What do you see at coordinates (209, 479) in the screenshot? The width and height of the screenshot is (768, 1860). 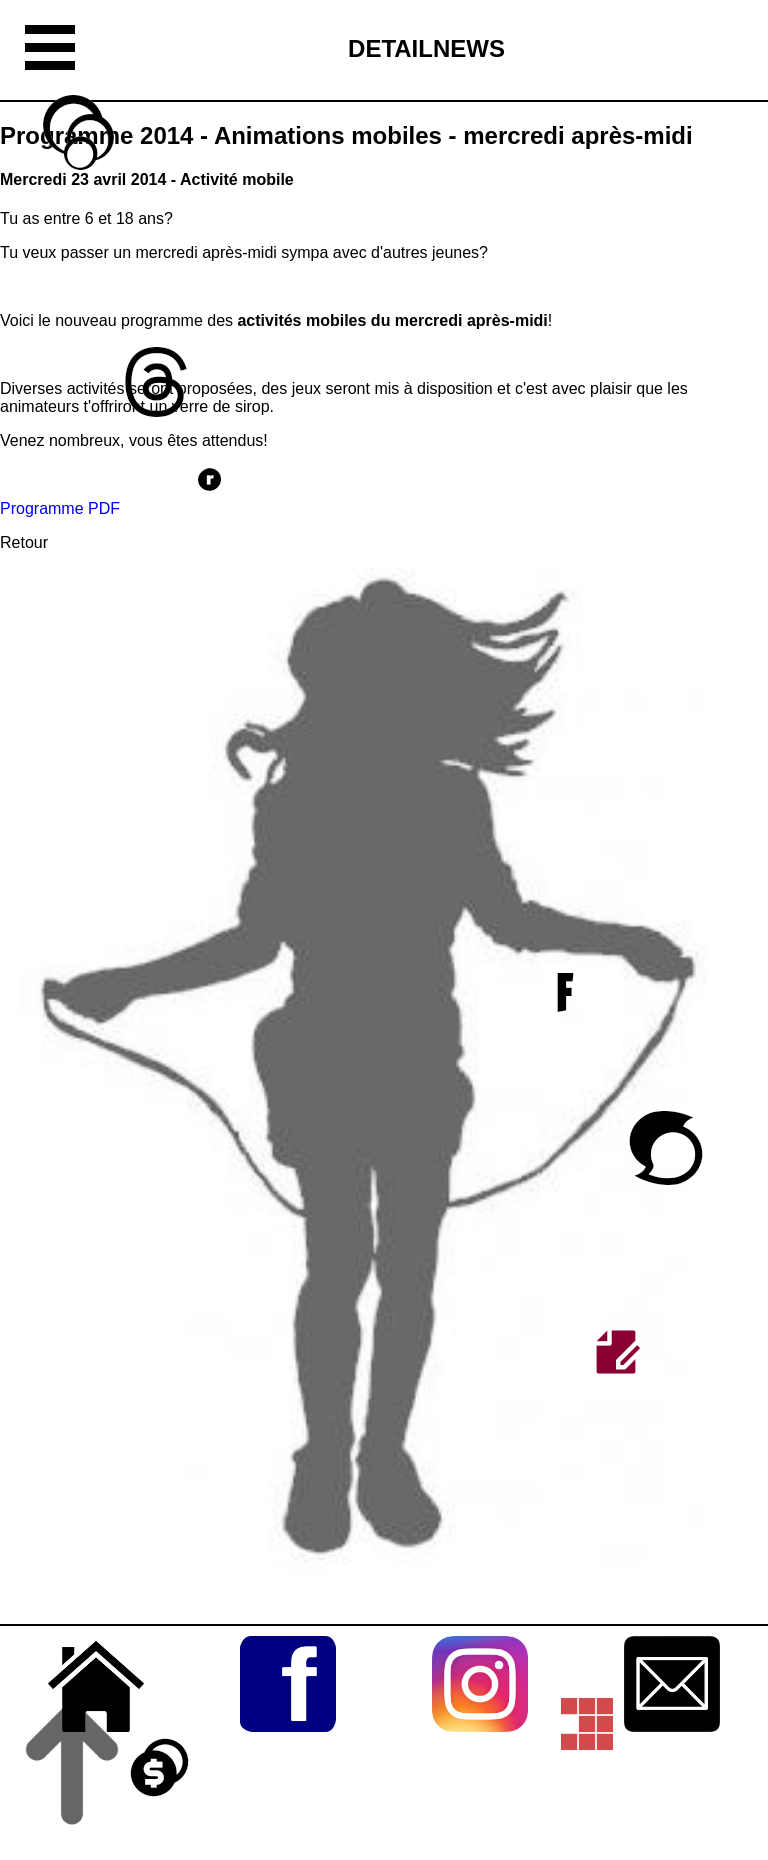 I see `open the Ravelry app` at bounding box center [209, 479].